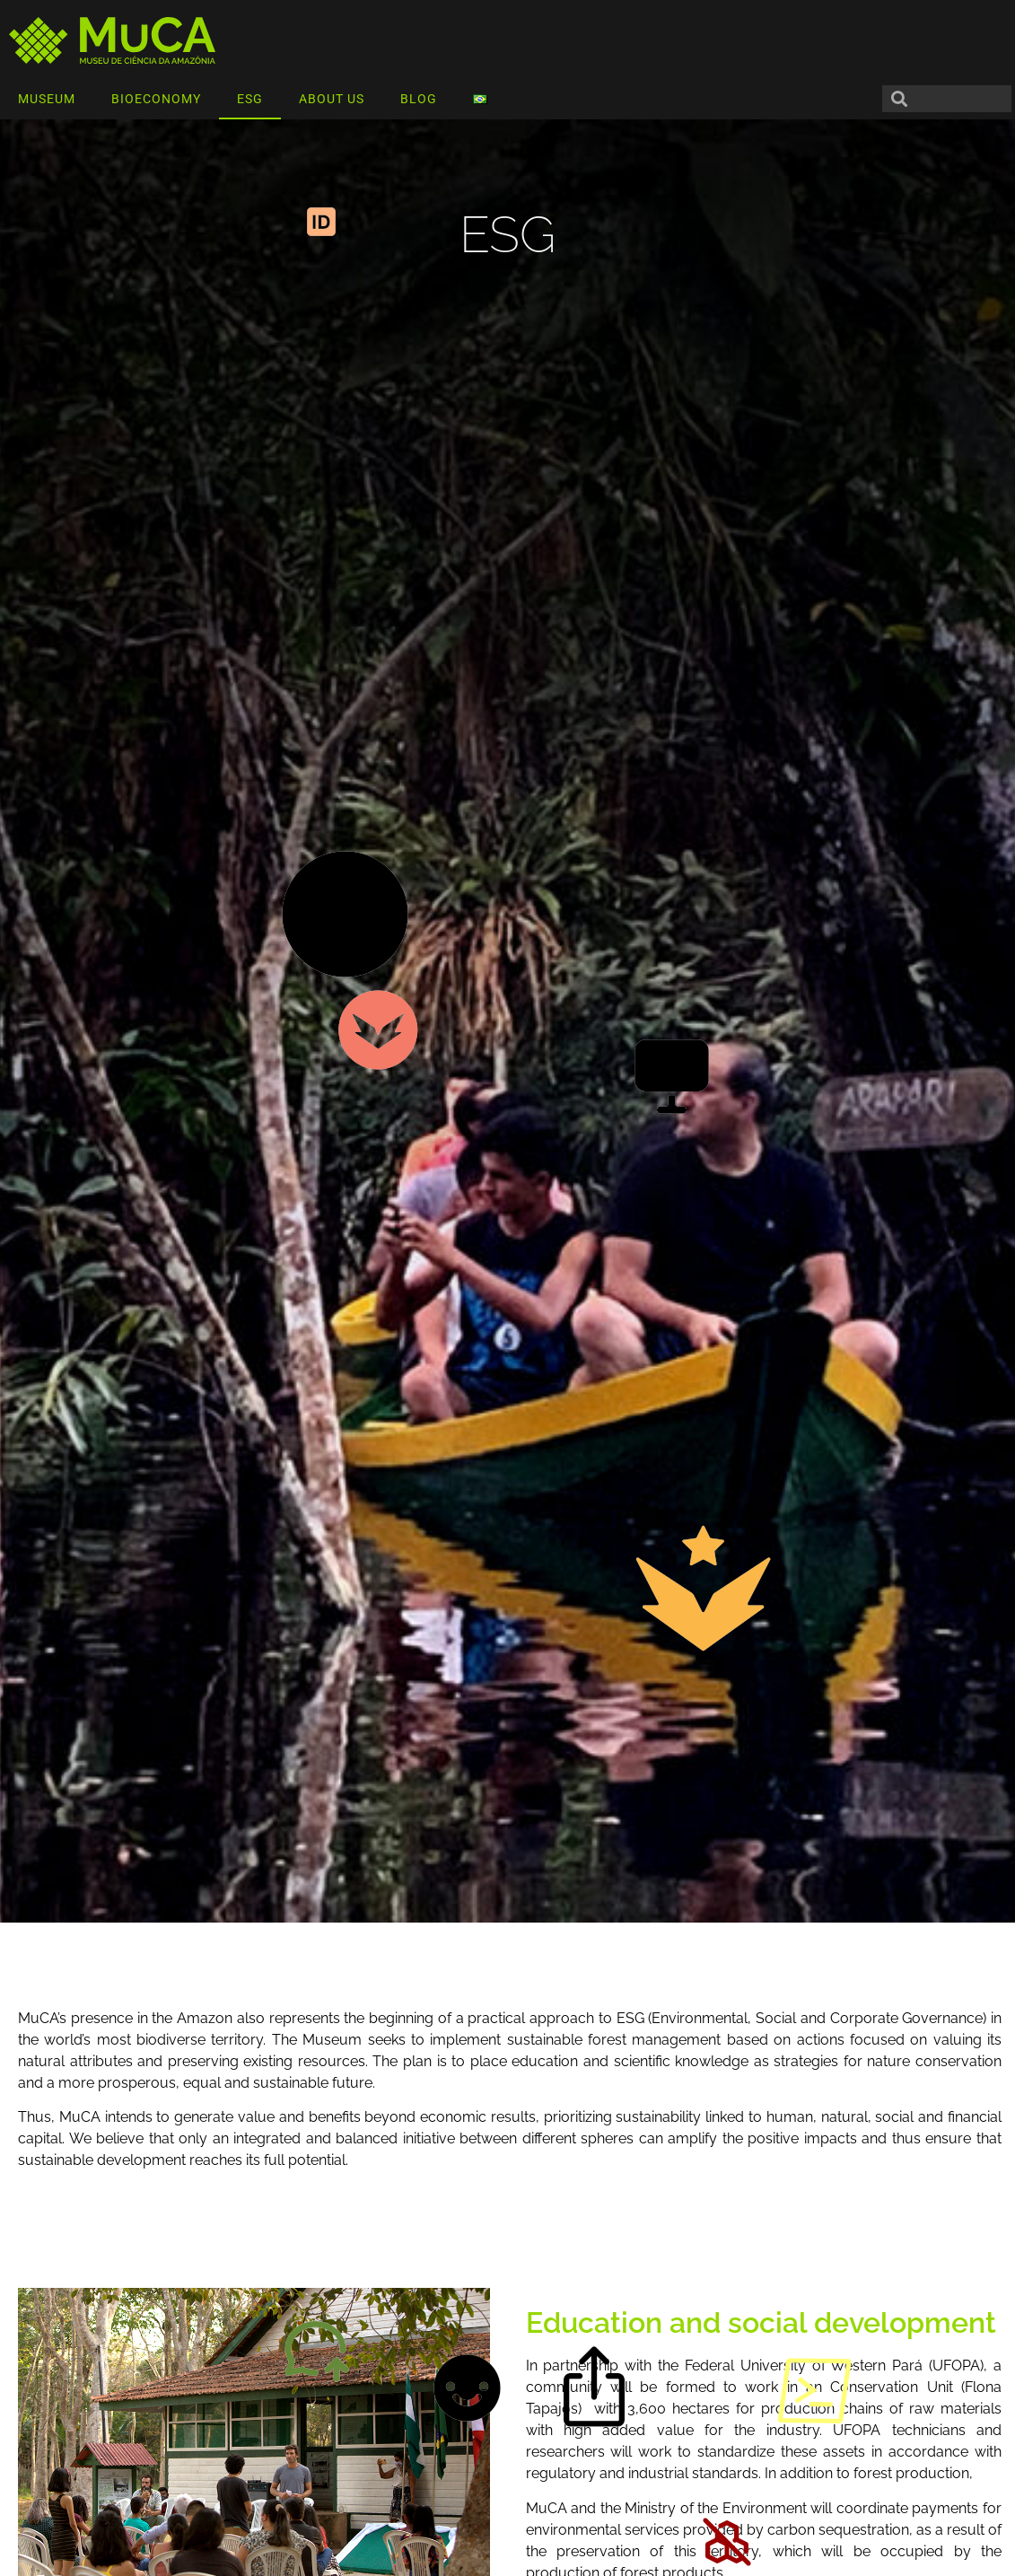  Describe the element at coordinates (345, 914) in the screenshot. I see `confirm or complete an action` at that location.